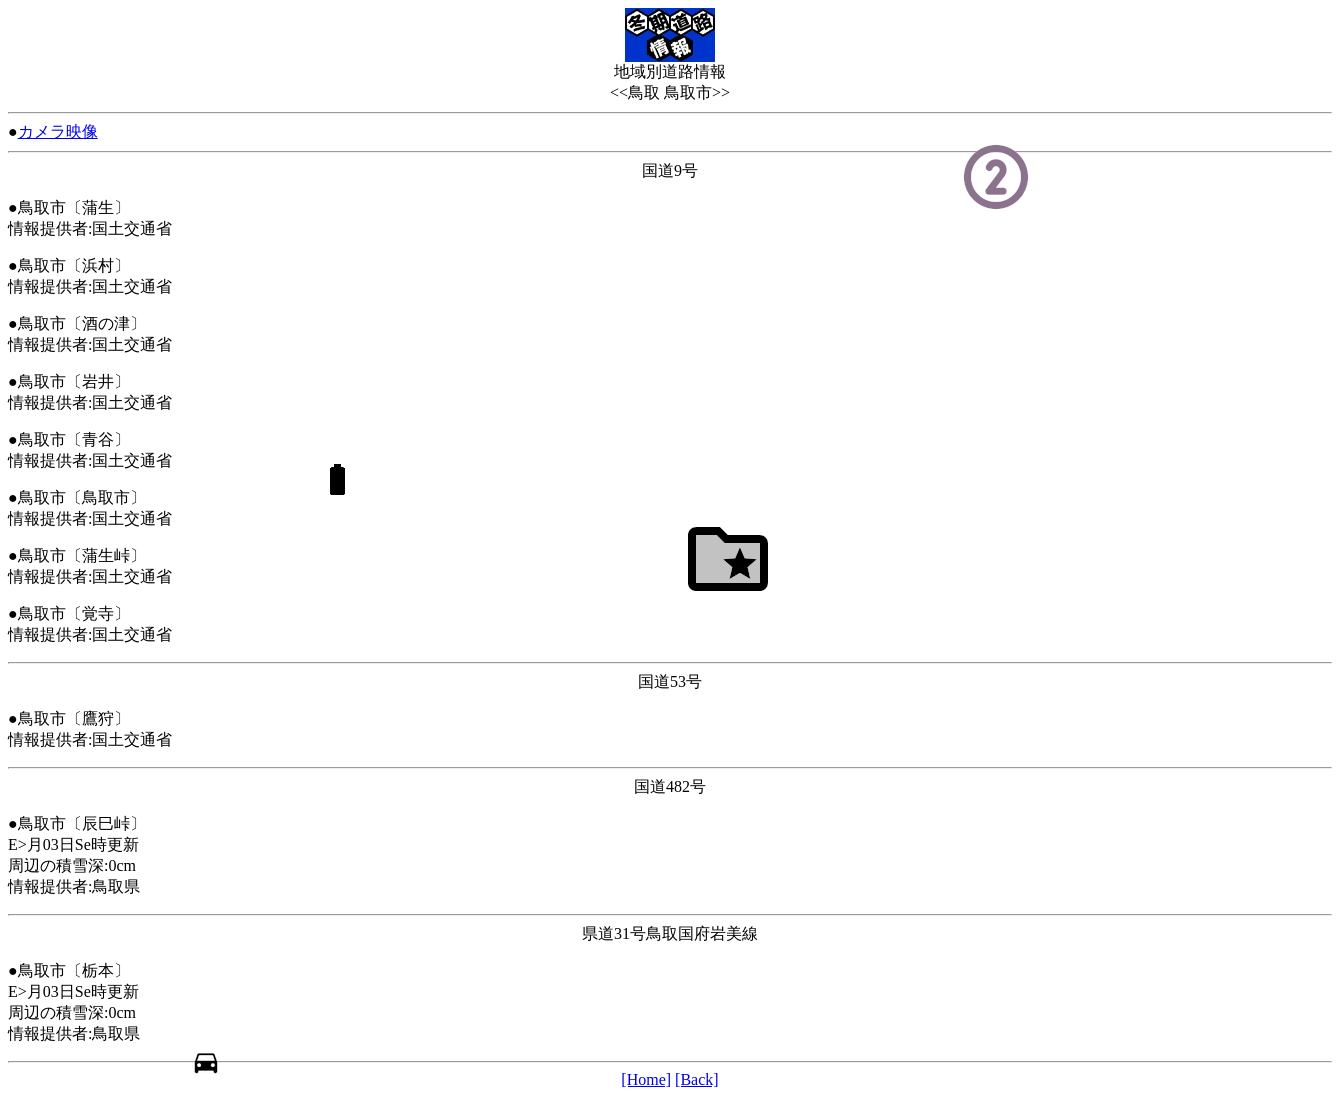  I want to click on get driving directions, so click(206, 1062).